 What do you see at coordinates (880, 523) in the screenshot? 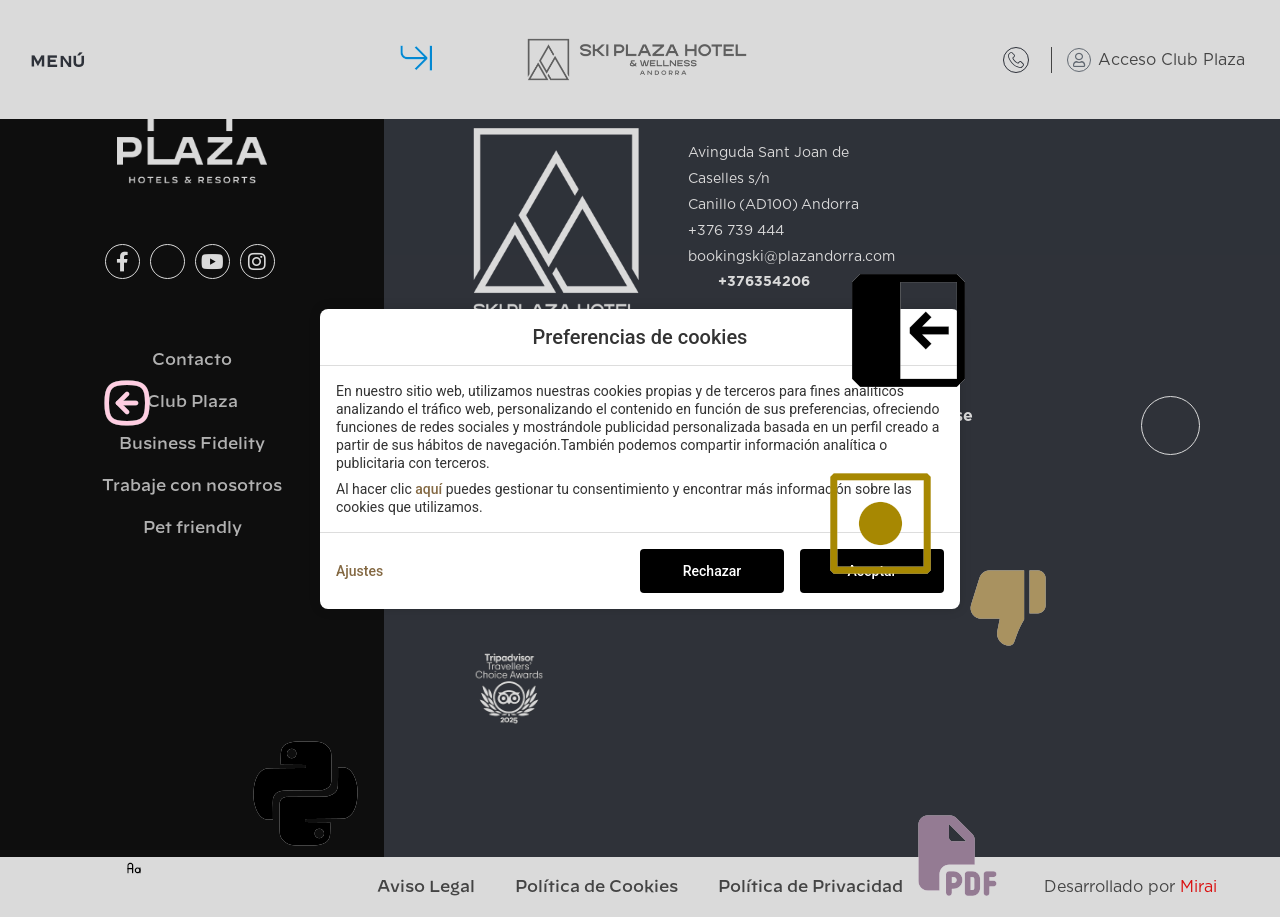
I see `indicates a file has been modified` at bounding box center [880, 523].